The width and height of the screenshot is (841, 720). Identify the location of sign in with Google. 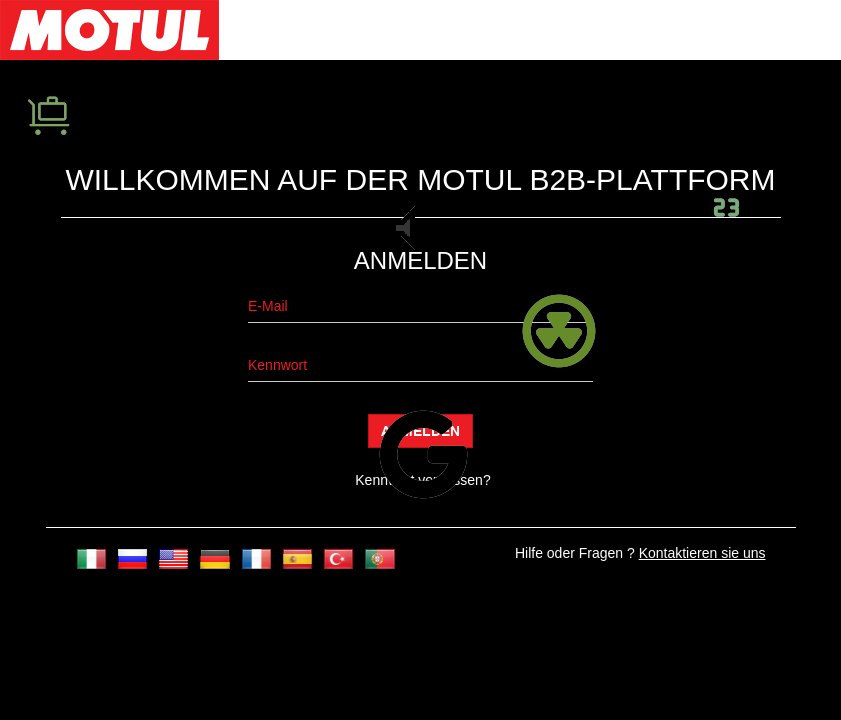
(423, 454).